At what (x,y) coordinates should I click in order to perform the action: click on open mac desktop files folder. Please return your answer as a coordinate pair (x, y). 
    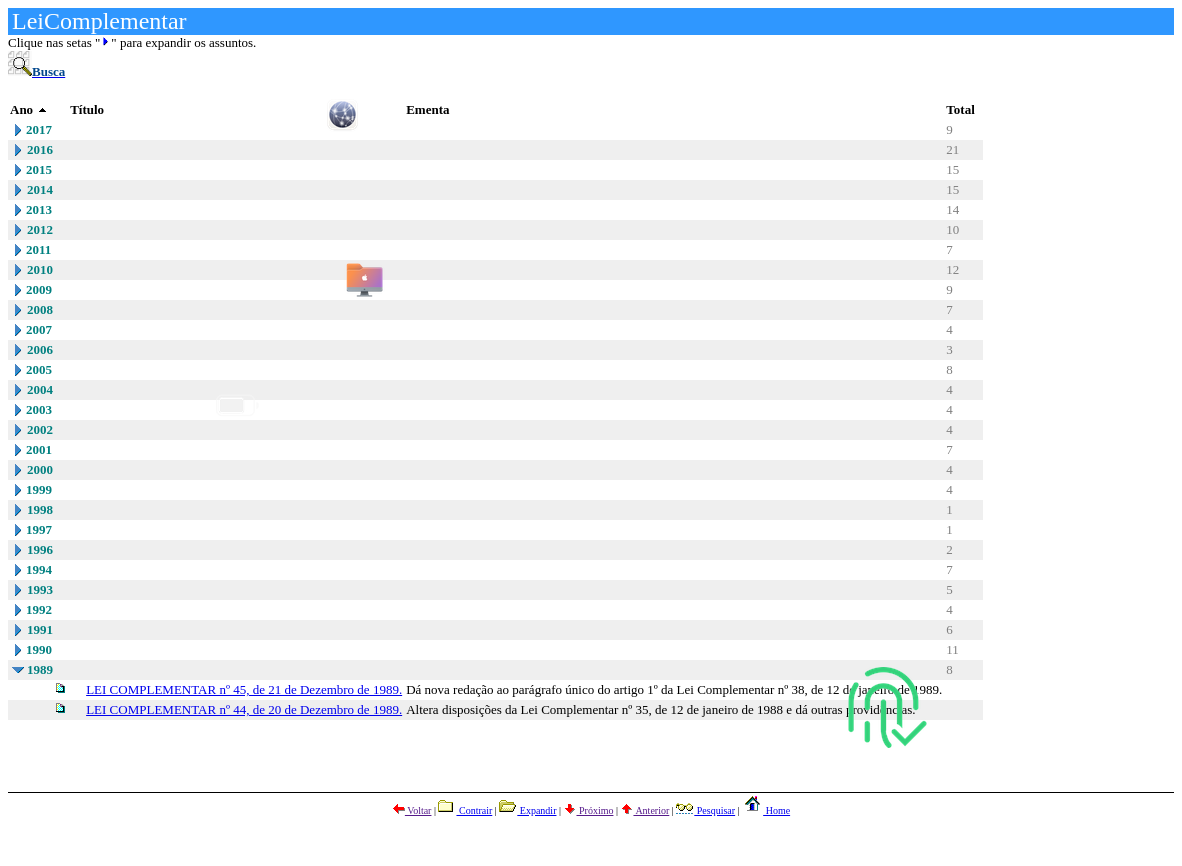
    Looking at the image, I should click on (364, 278).